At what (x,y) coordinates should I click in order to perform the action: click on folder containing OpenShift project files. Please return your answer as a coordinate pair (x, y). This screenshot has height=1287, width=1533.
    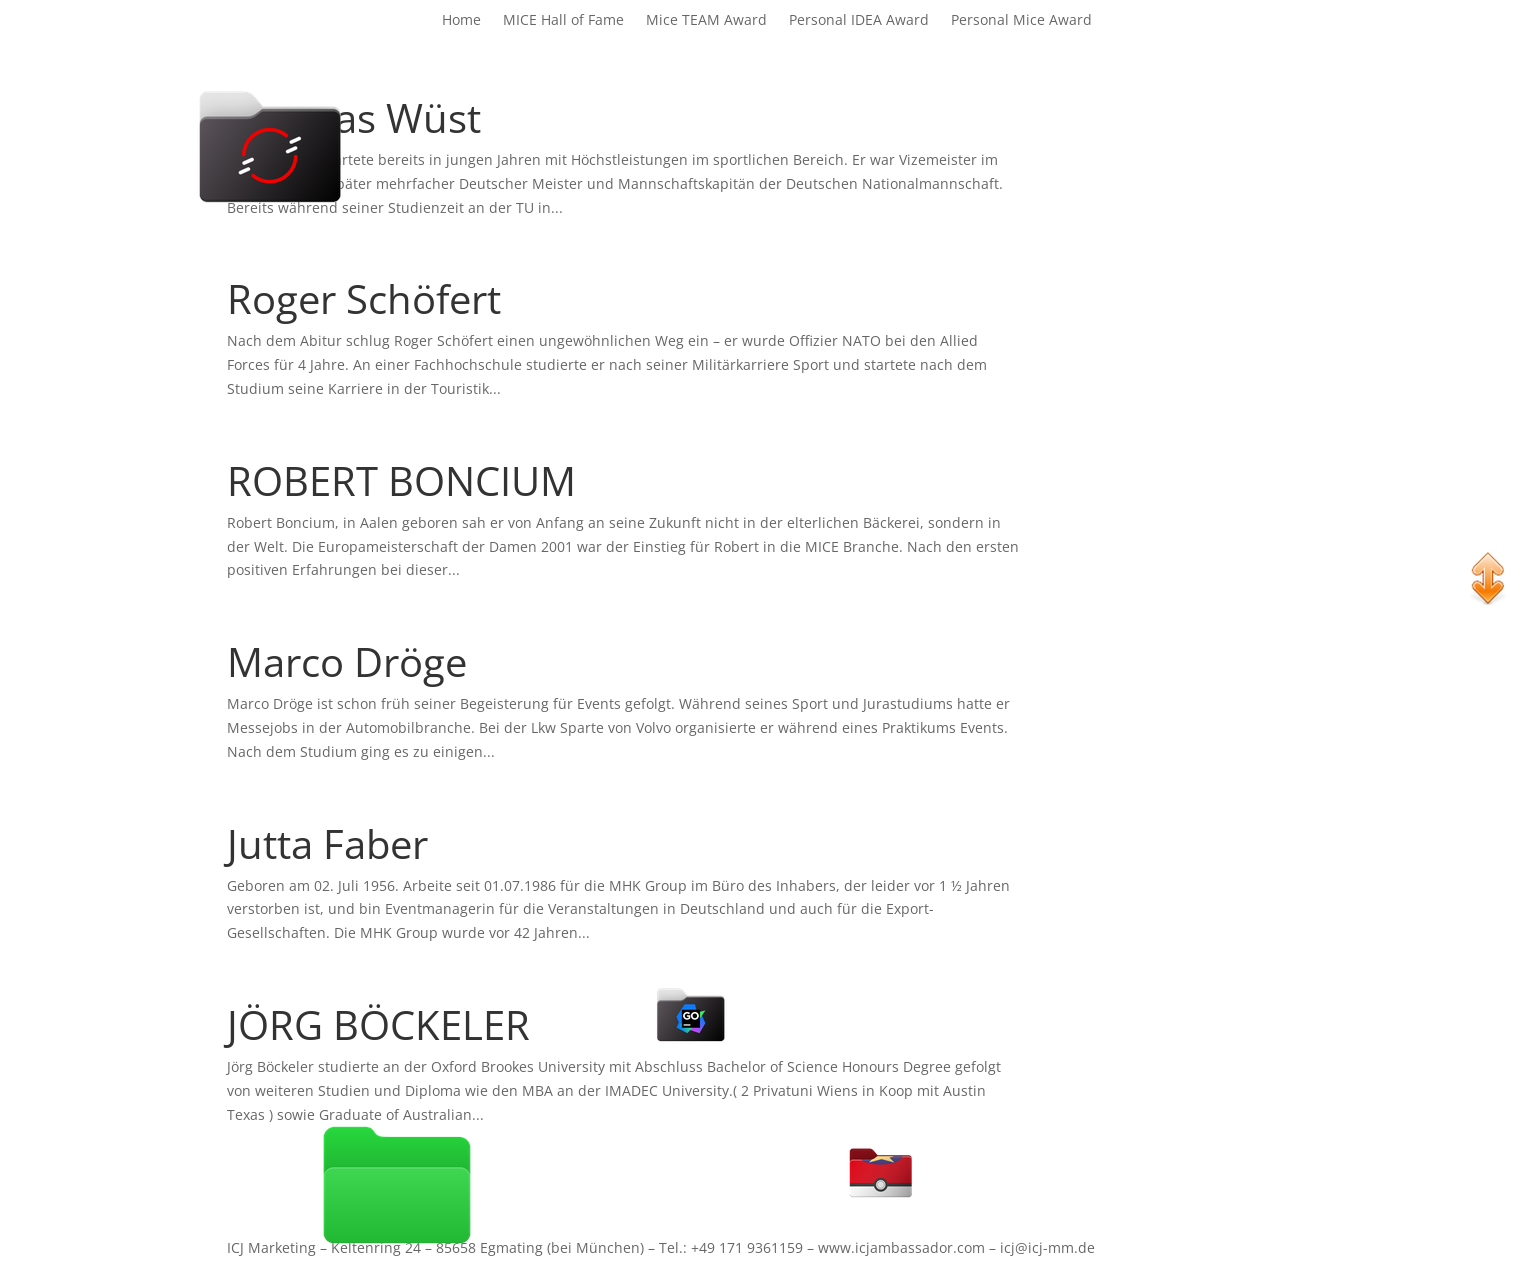
    Looking at the image, I should click on (269, 150).